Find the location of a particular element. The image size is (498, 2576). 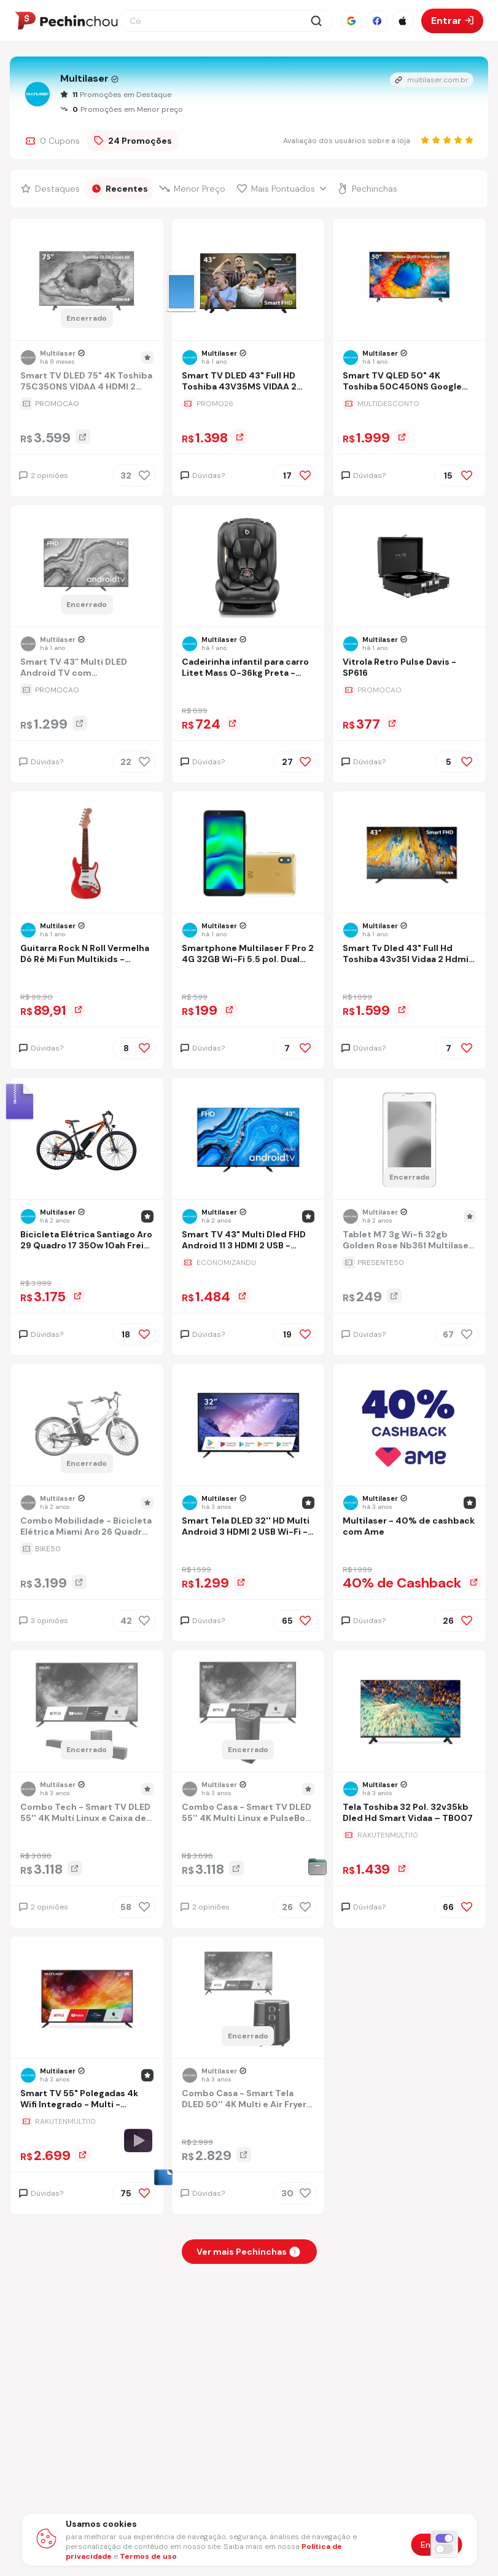

a video file type indicator is located at coordinates (138, 2139).